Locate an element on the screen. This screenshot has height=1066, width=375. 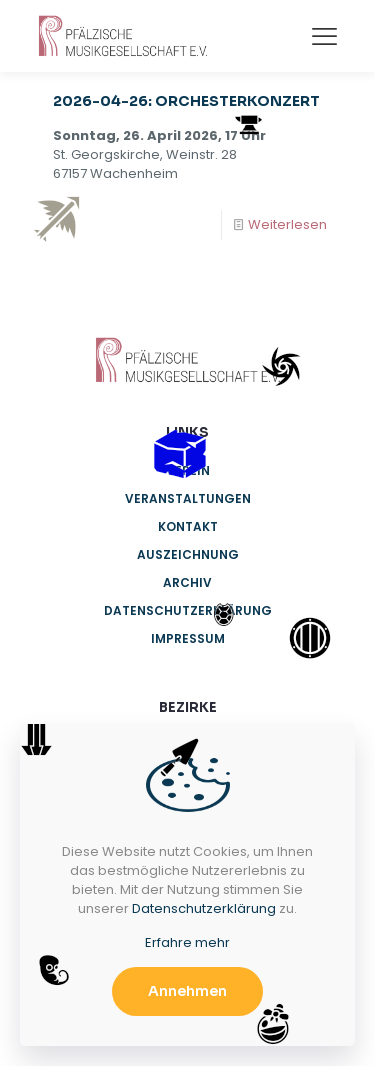
indicates a ranged weapon or archery skill is located at coordinates (56, 219).